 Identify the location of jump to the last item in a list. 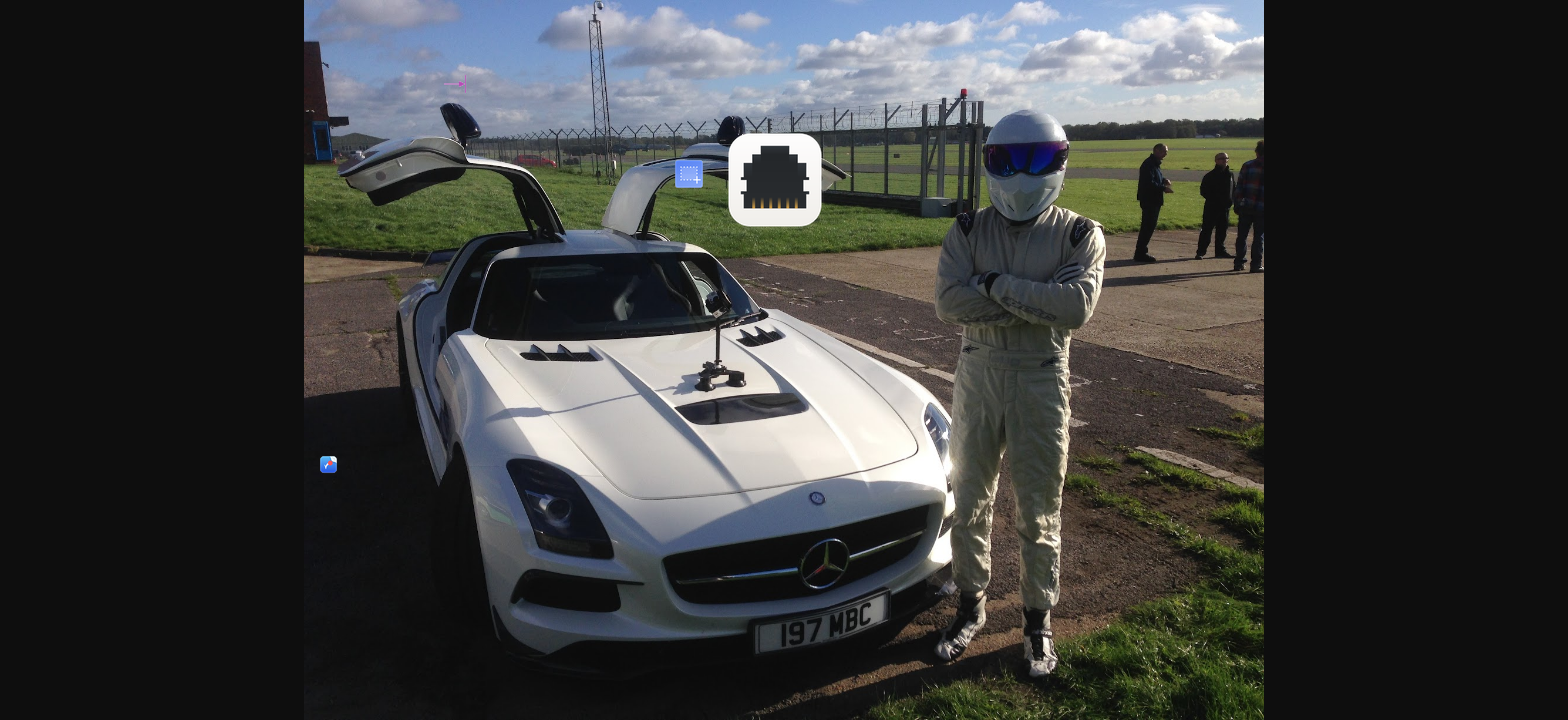
(455, 84).